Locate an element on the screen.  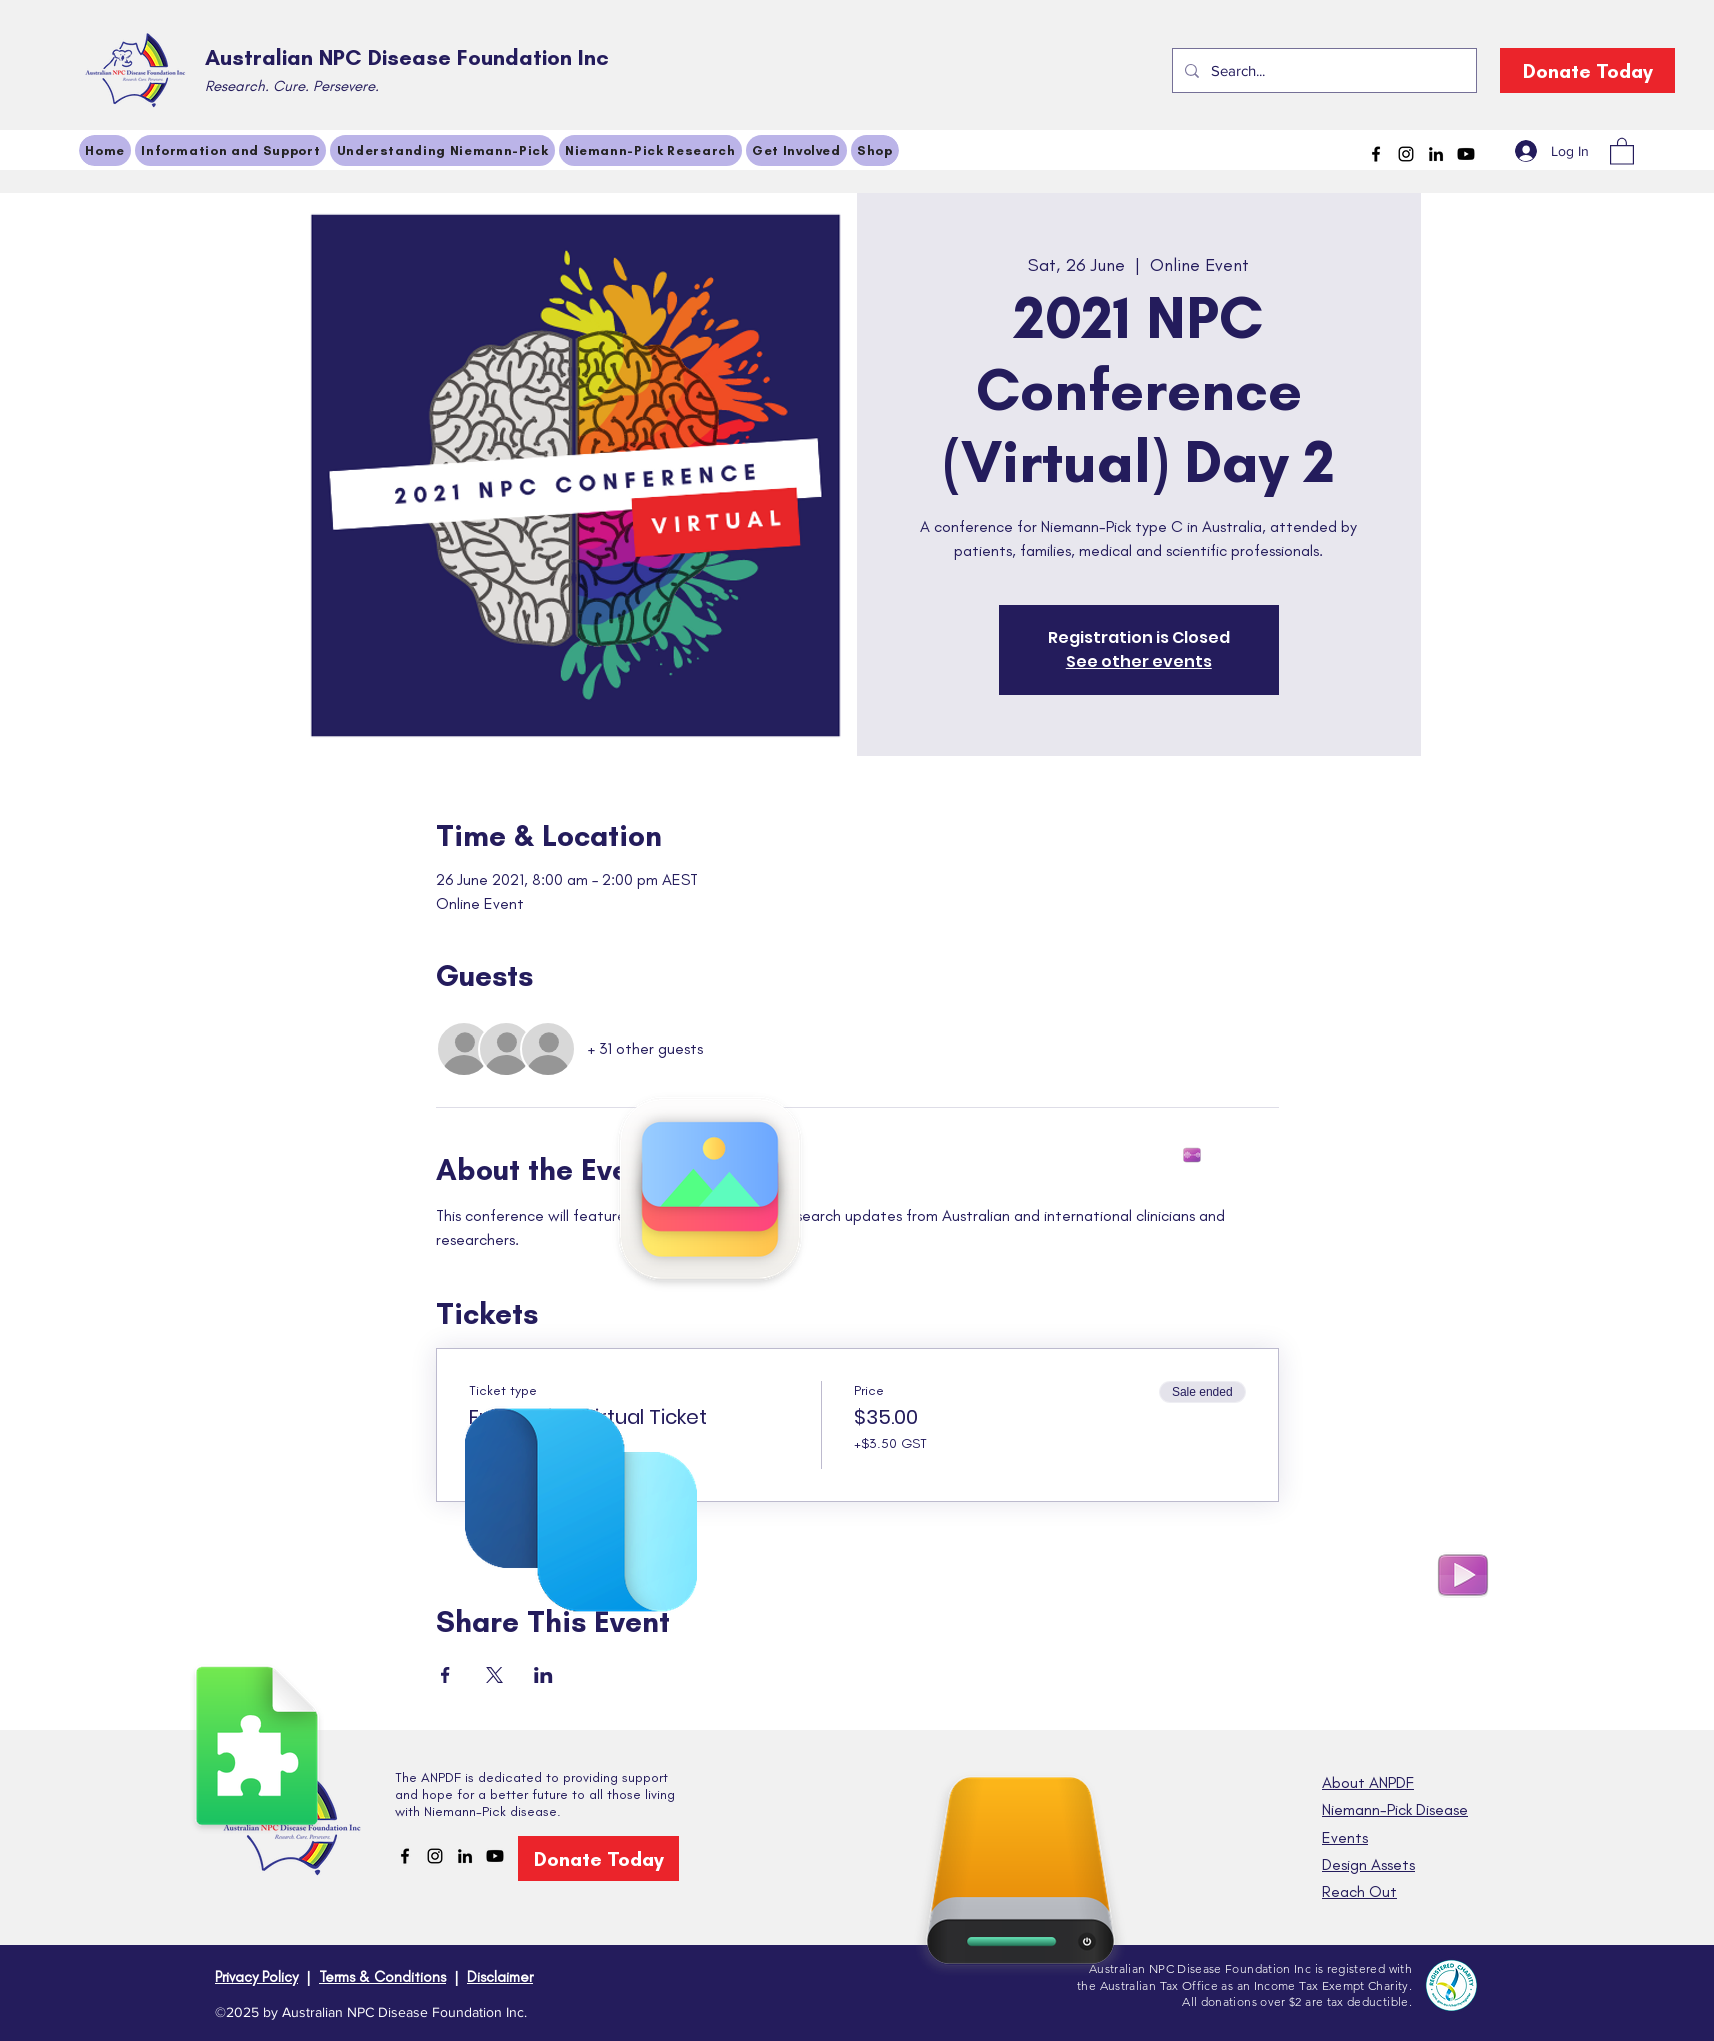
external USB hard drive connected is located at coordinates (1020, 1870).